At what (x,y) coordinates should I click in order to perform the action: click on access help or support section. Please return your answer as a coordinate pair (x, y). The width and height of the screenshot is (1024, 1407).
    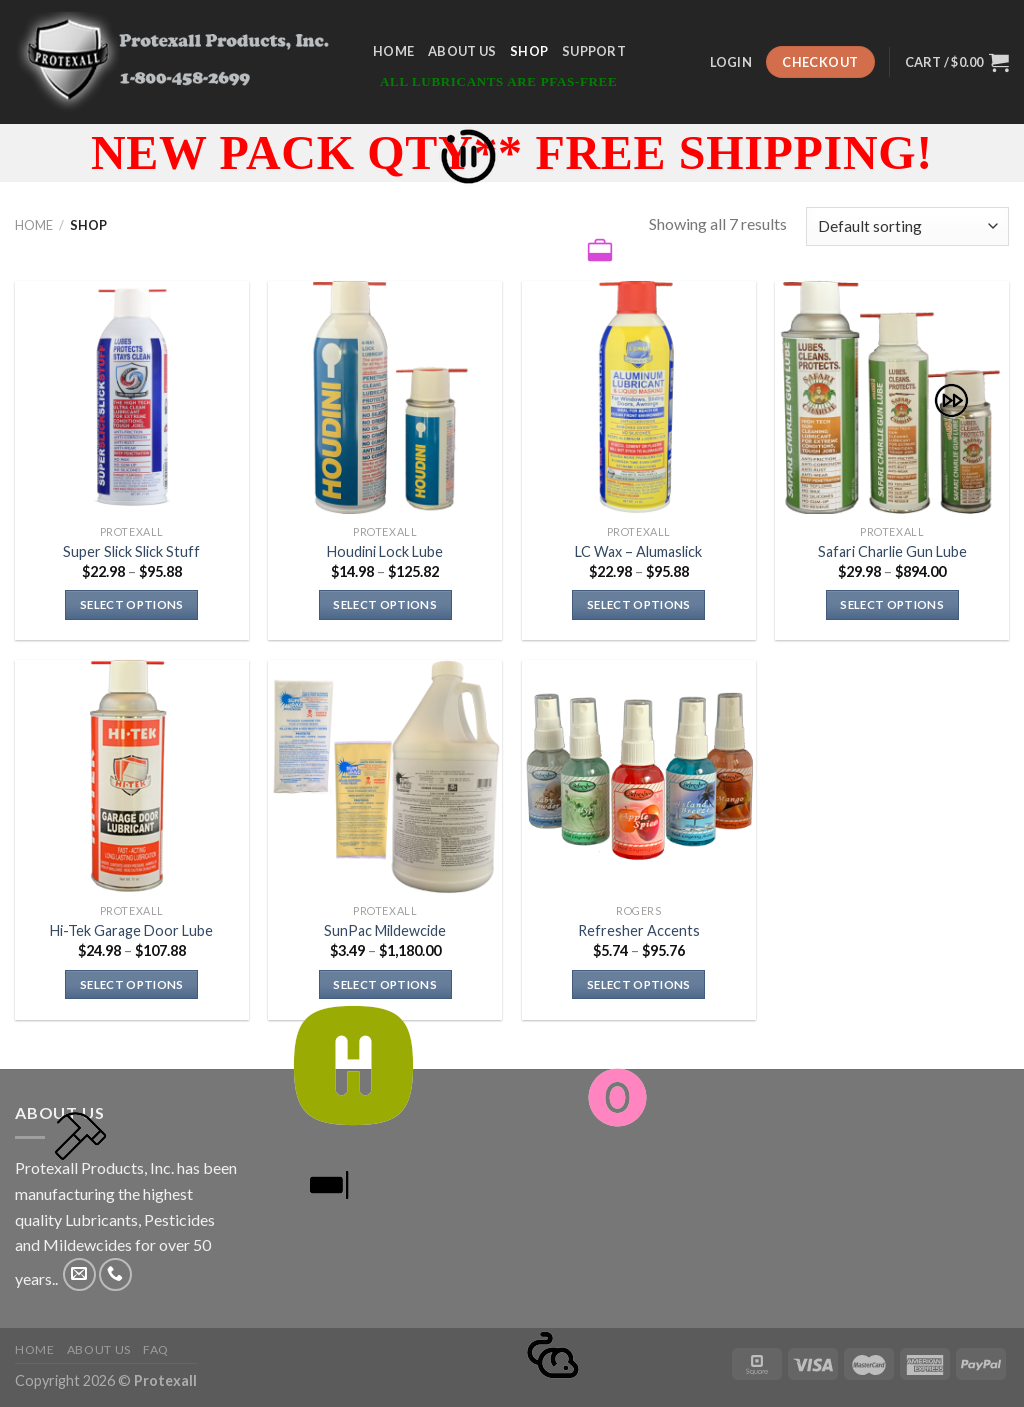
    Looking at the image, I should click on (353, 1065).